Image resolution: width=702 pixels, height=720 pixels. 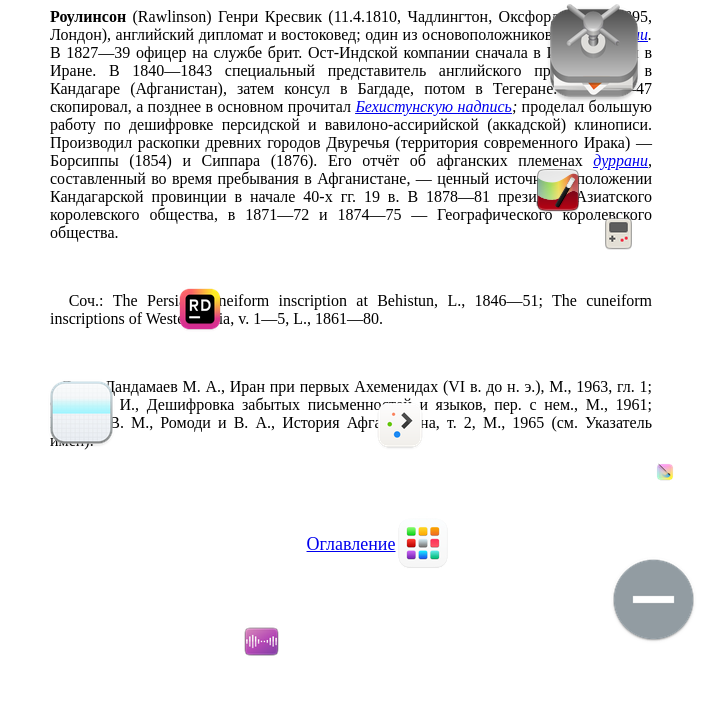 I want to click on open the game center or gaming app, so click(x=618, y=233).